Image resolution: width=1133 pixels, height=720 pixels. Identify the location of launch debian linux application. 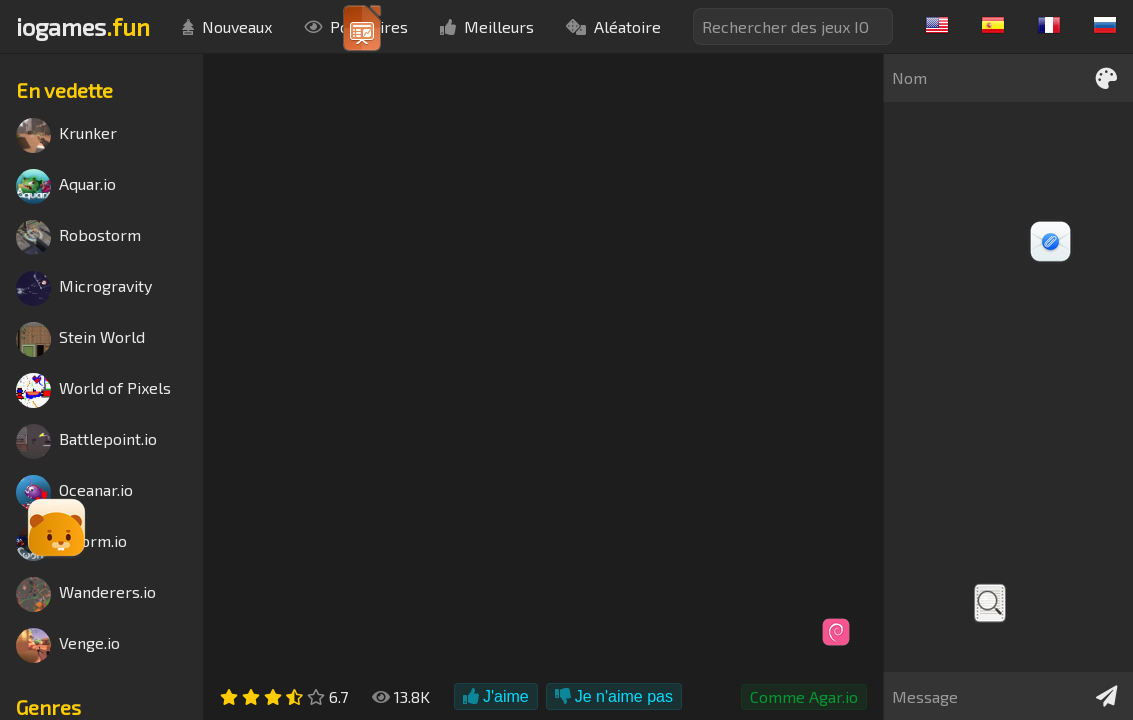
(836, 632).